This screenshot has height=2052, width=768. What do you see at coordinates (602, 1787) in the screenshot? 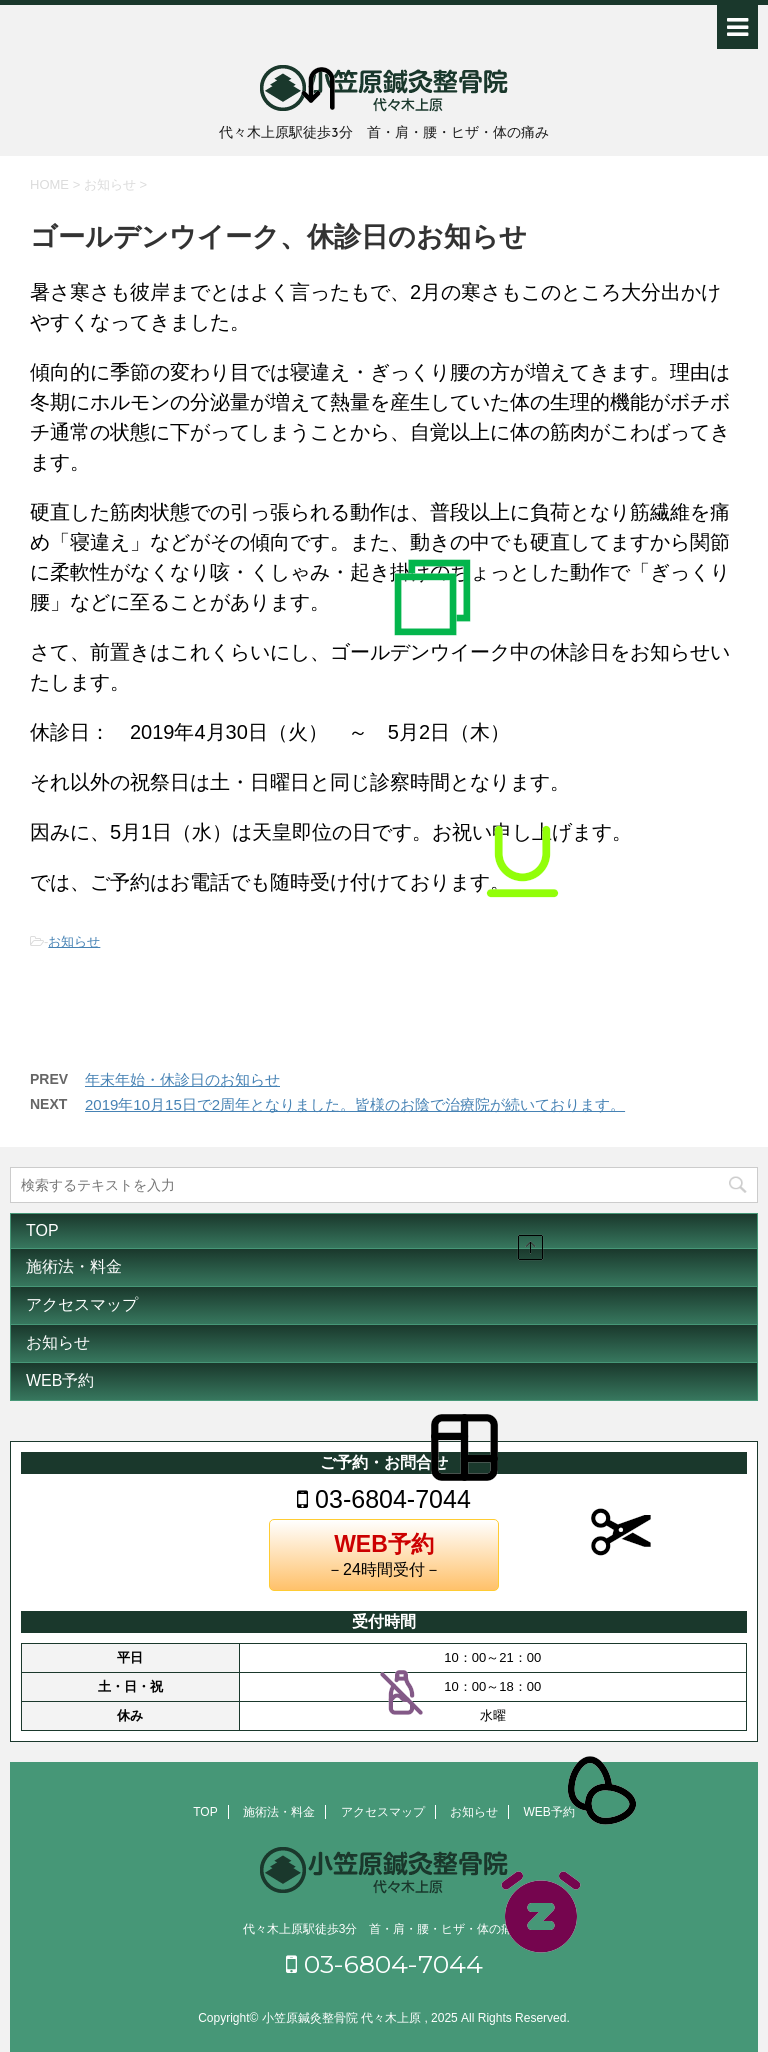
I see `browse egg or breakfast recipes` at bounding box center [602, 1787].